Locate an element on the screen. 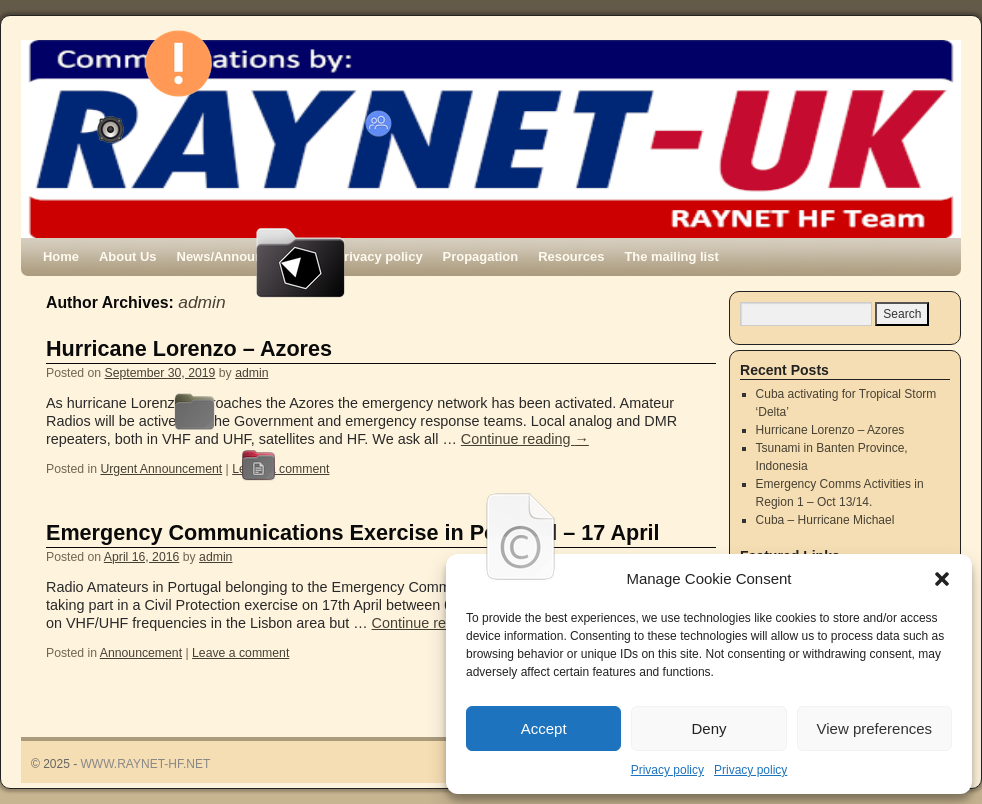 This screenshot has width=982, height=804. access user account settings is located at coordinates (378, 123).